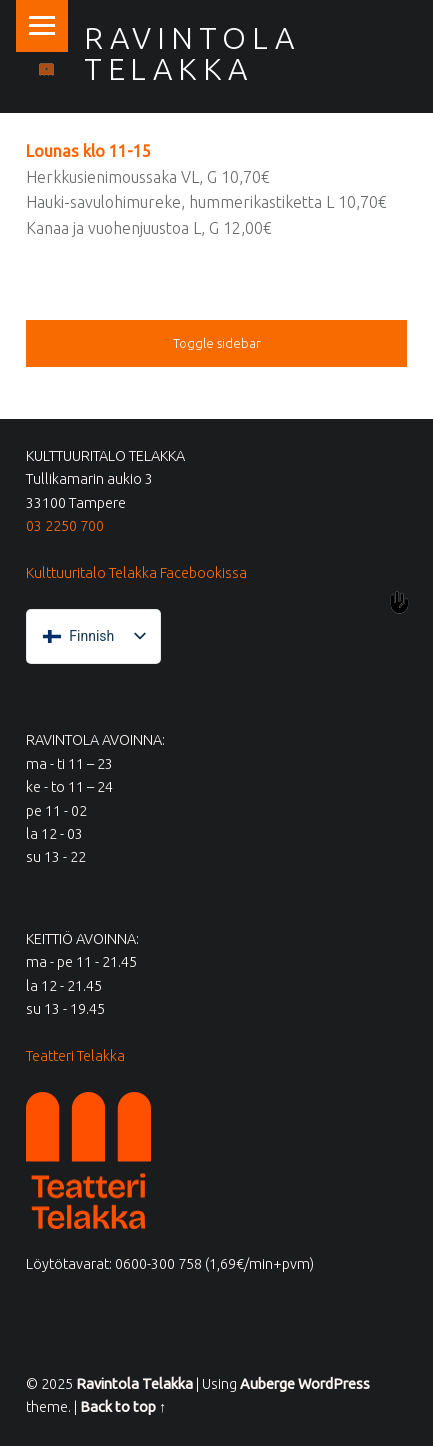  I want to click on cancel or void a receipt, so click(46, 69).